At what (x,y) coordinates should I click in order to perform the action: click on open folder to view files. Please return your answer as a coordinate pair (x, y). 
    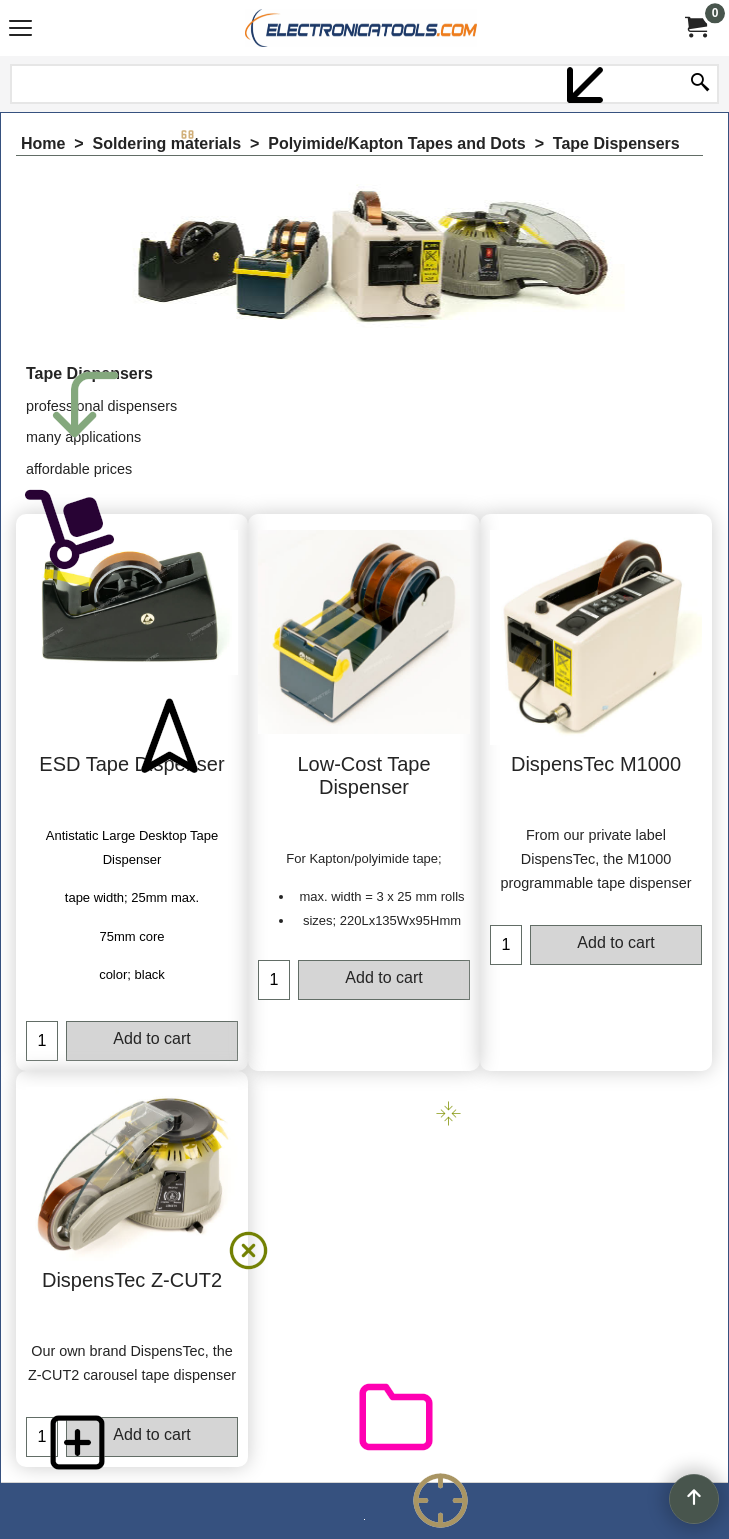
    Looking at the image, I should click on (396, 1417).